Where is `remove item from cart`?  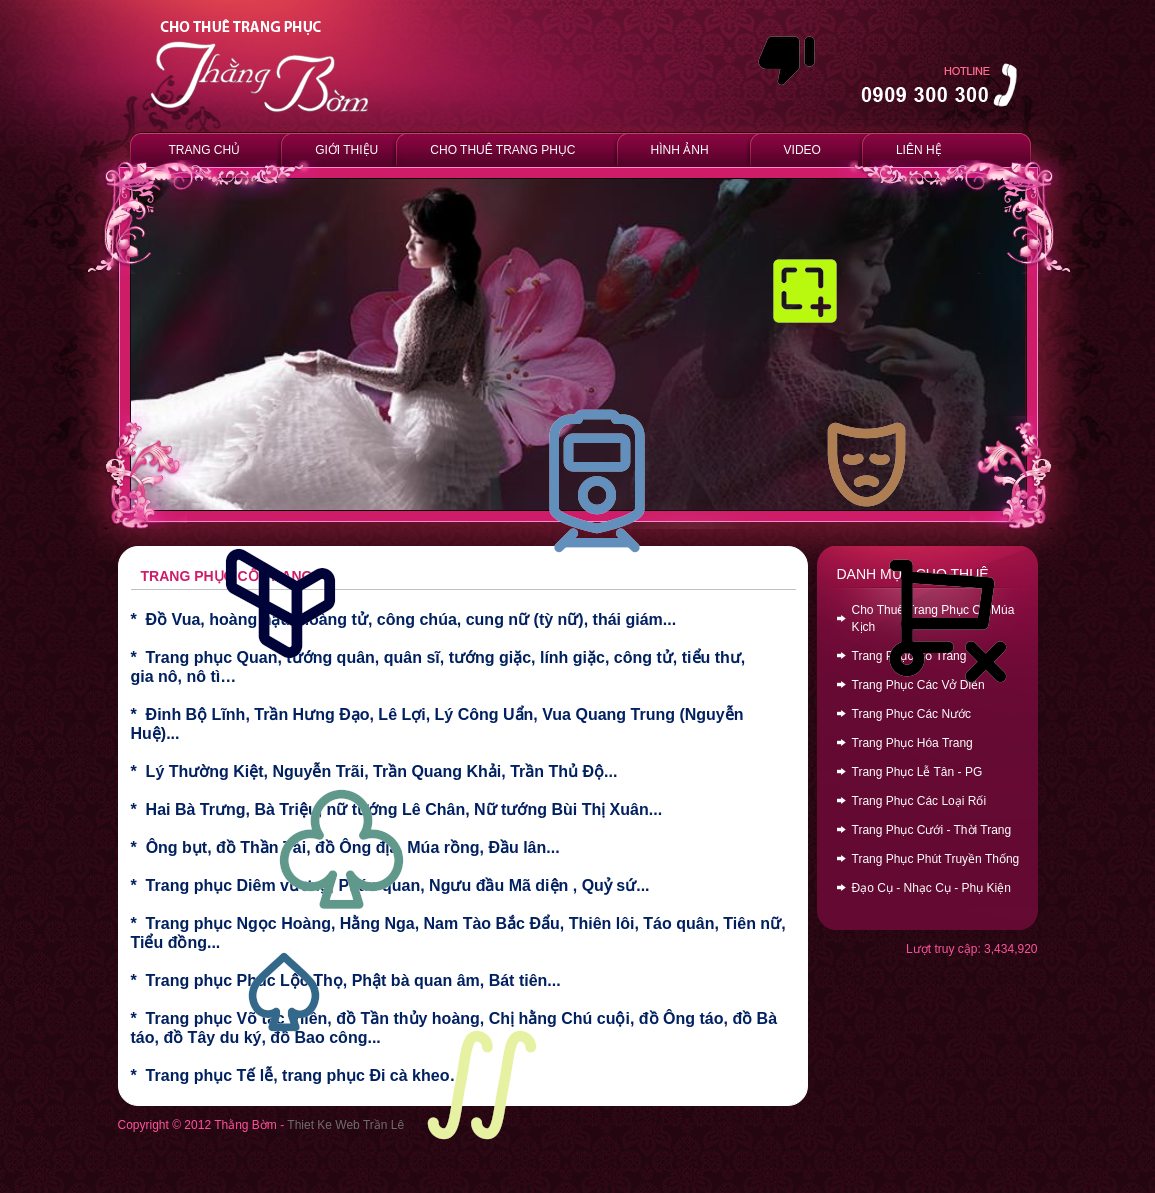 remove item from cart is located at coordinates (942, 618).